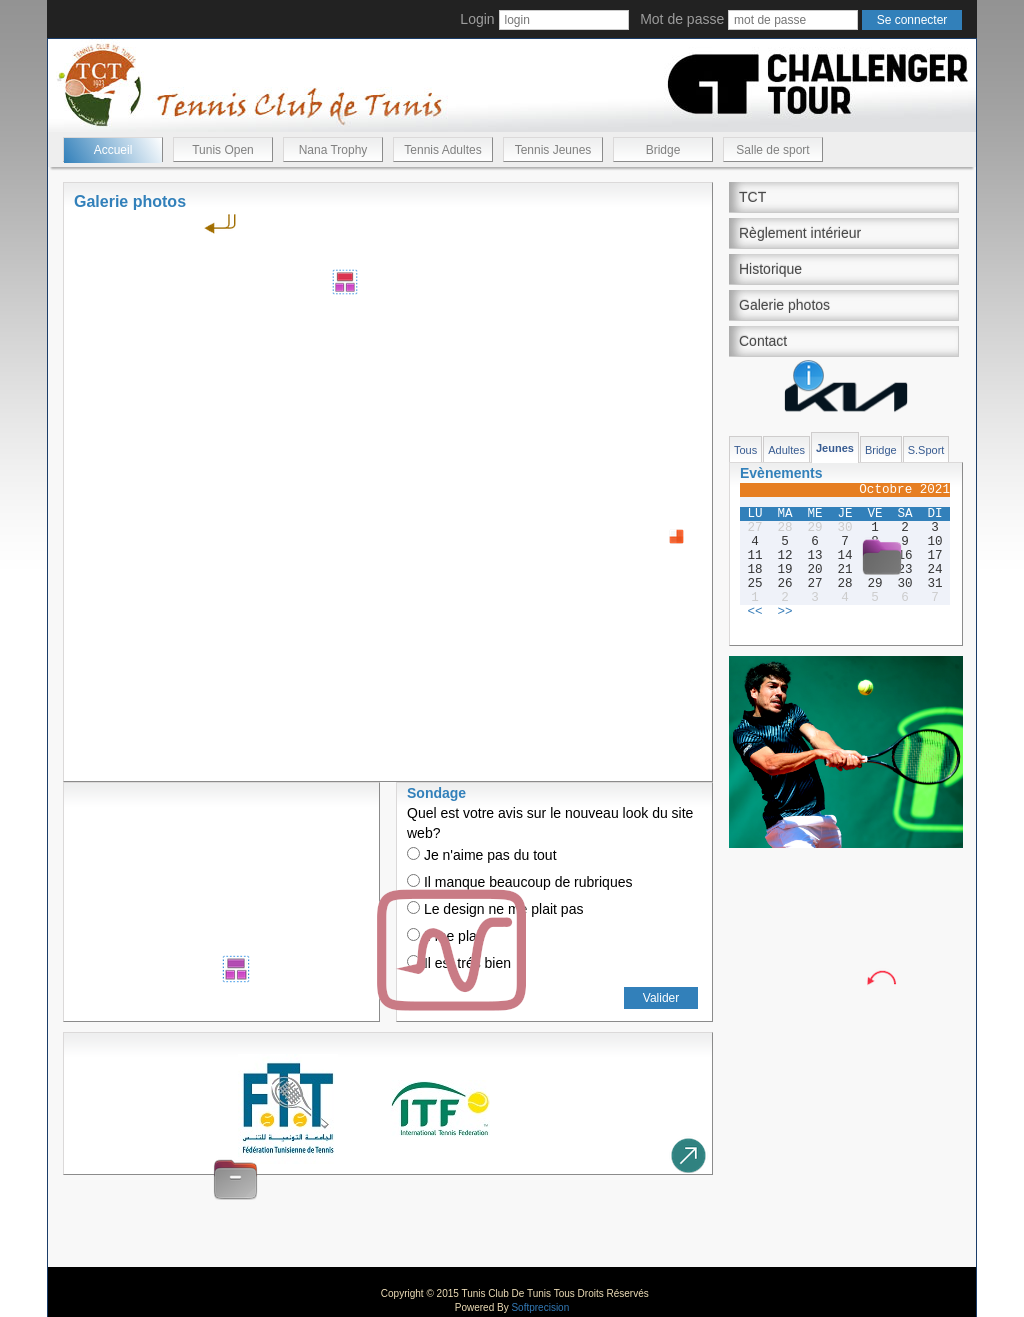 The width and height of the screenshot is (1024, 1317). Describe the element at coordinates (235, 1179) in the screenshot. I see `open the file manager application` at that location.